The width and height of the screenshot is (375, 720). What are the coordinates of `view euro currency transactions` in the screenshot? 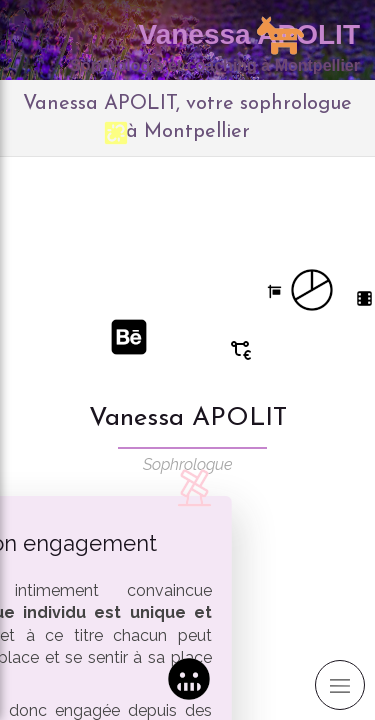 It's located at (241, 351).